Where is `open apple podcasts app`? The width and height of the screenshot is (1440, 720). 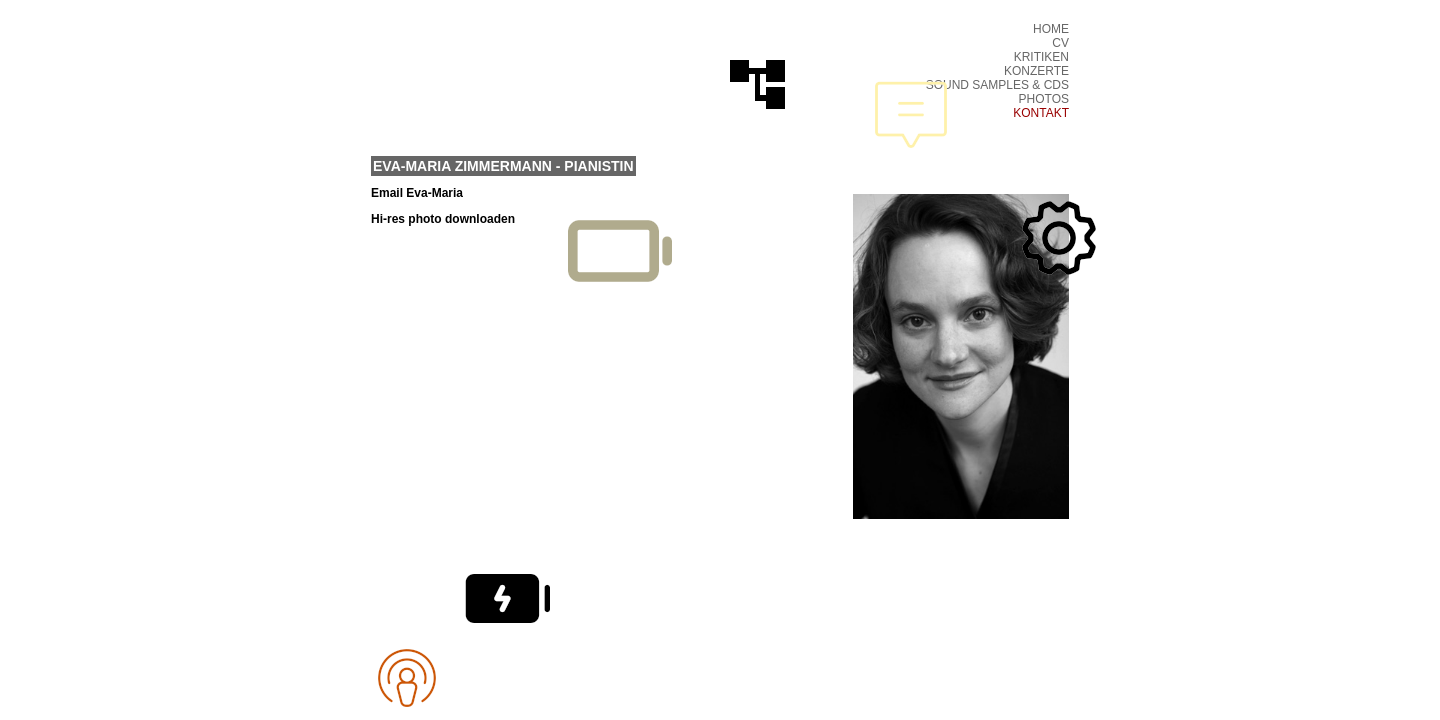
open apple podcasts app is located at coordinates (407, 678).